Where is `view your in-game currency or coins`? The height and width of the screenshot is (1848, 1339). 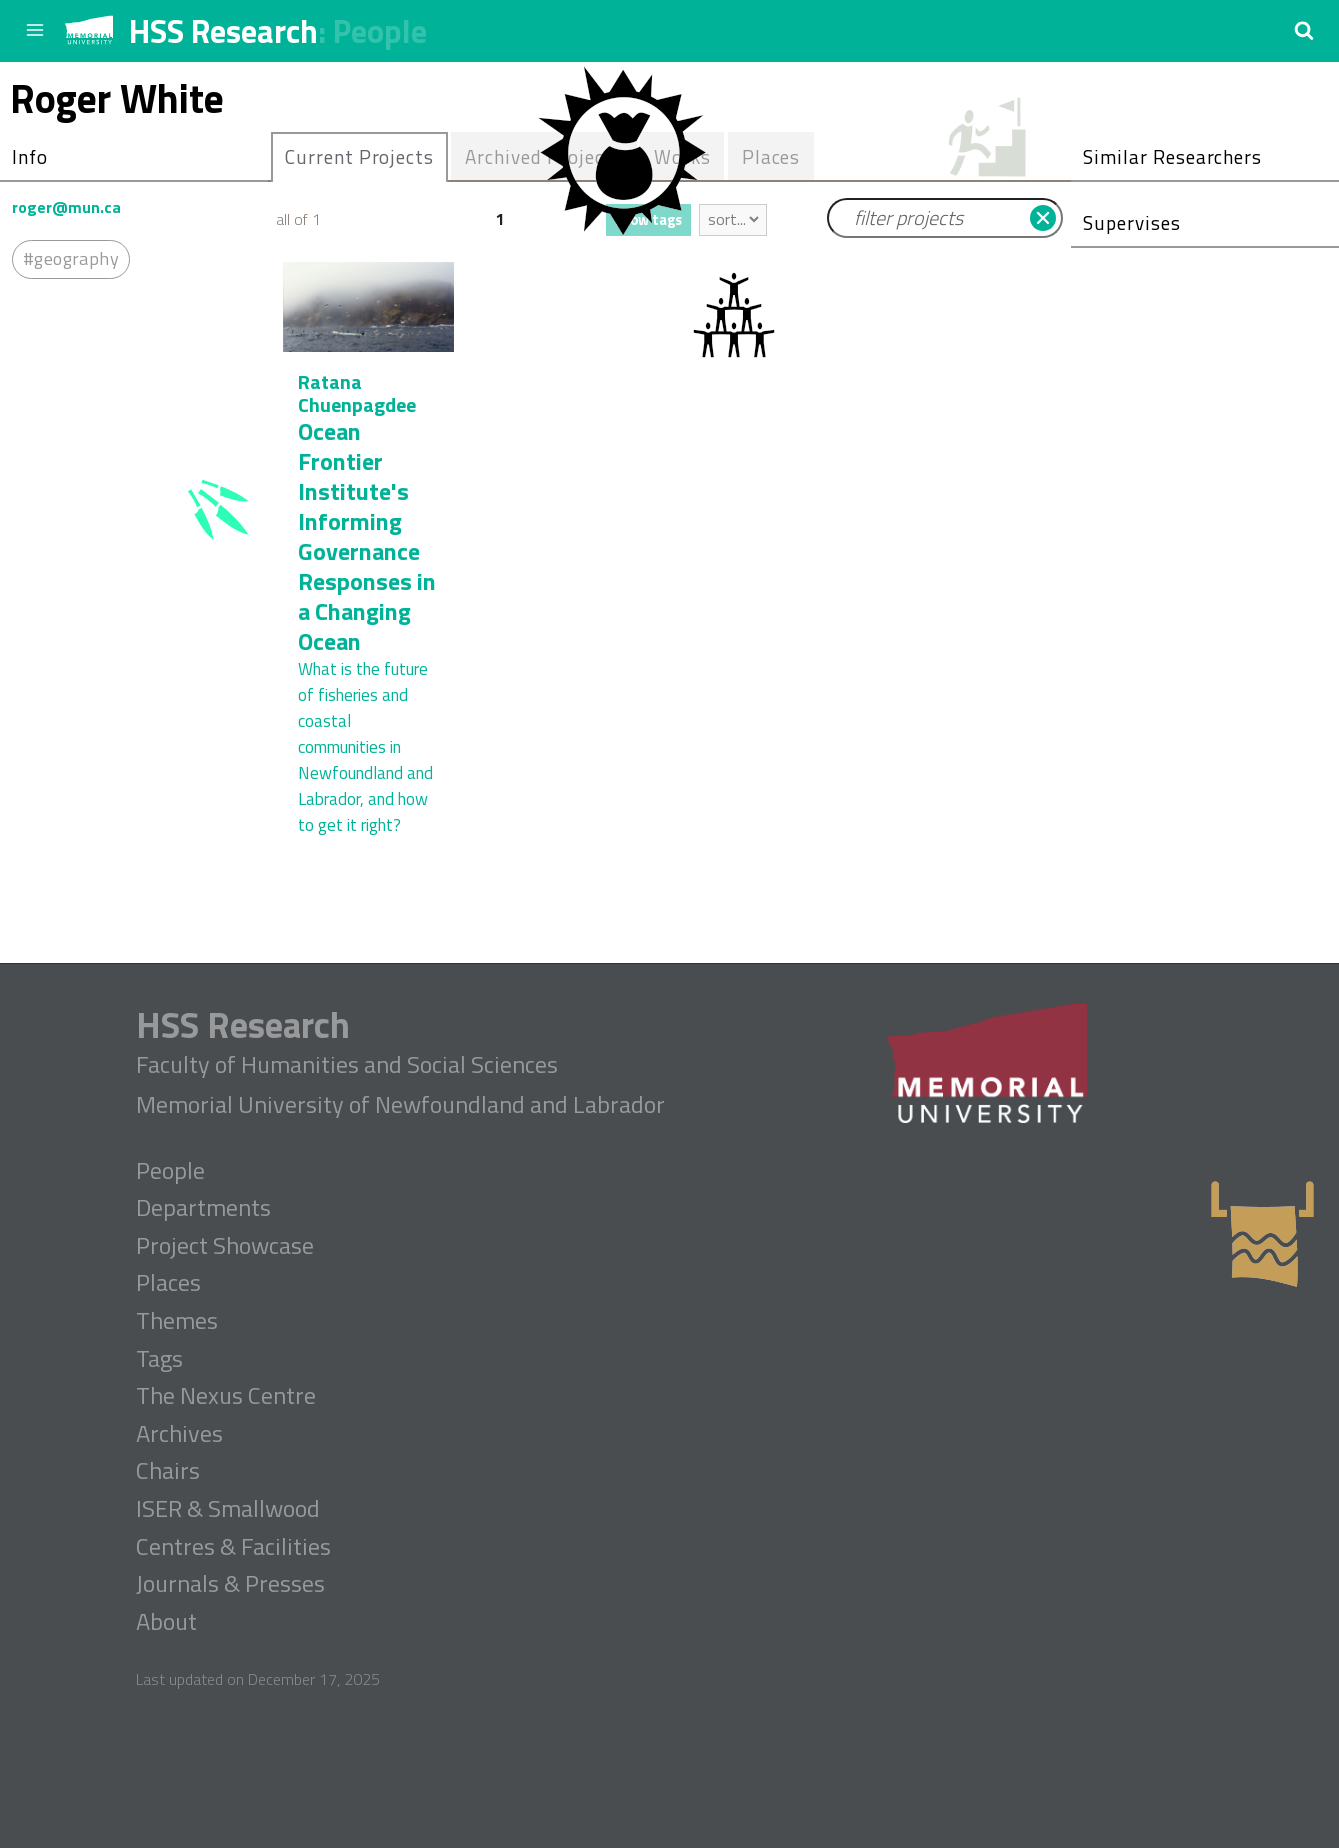 view your in-game currency or coins is located at coordinates (621, 149).